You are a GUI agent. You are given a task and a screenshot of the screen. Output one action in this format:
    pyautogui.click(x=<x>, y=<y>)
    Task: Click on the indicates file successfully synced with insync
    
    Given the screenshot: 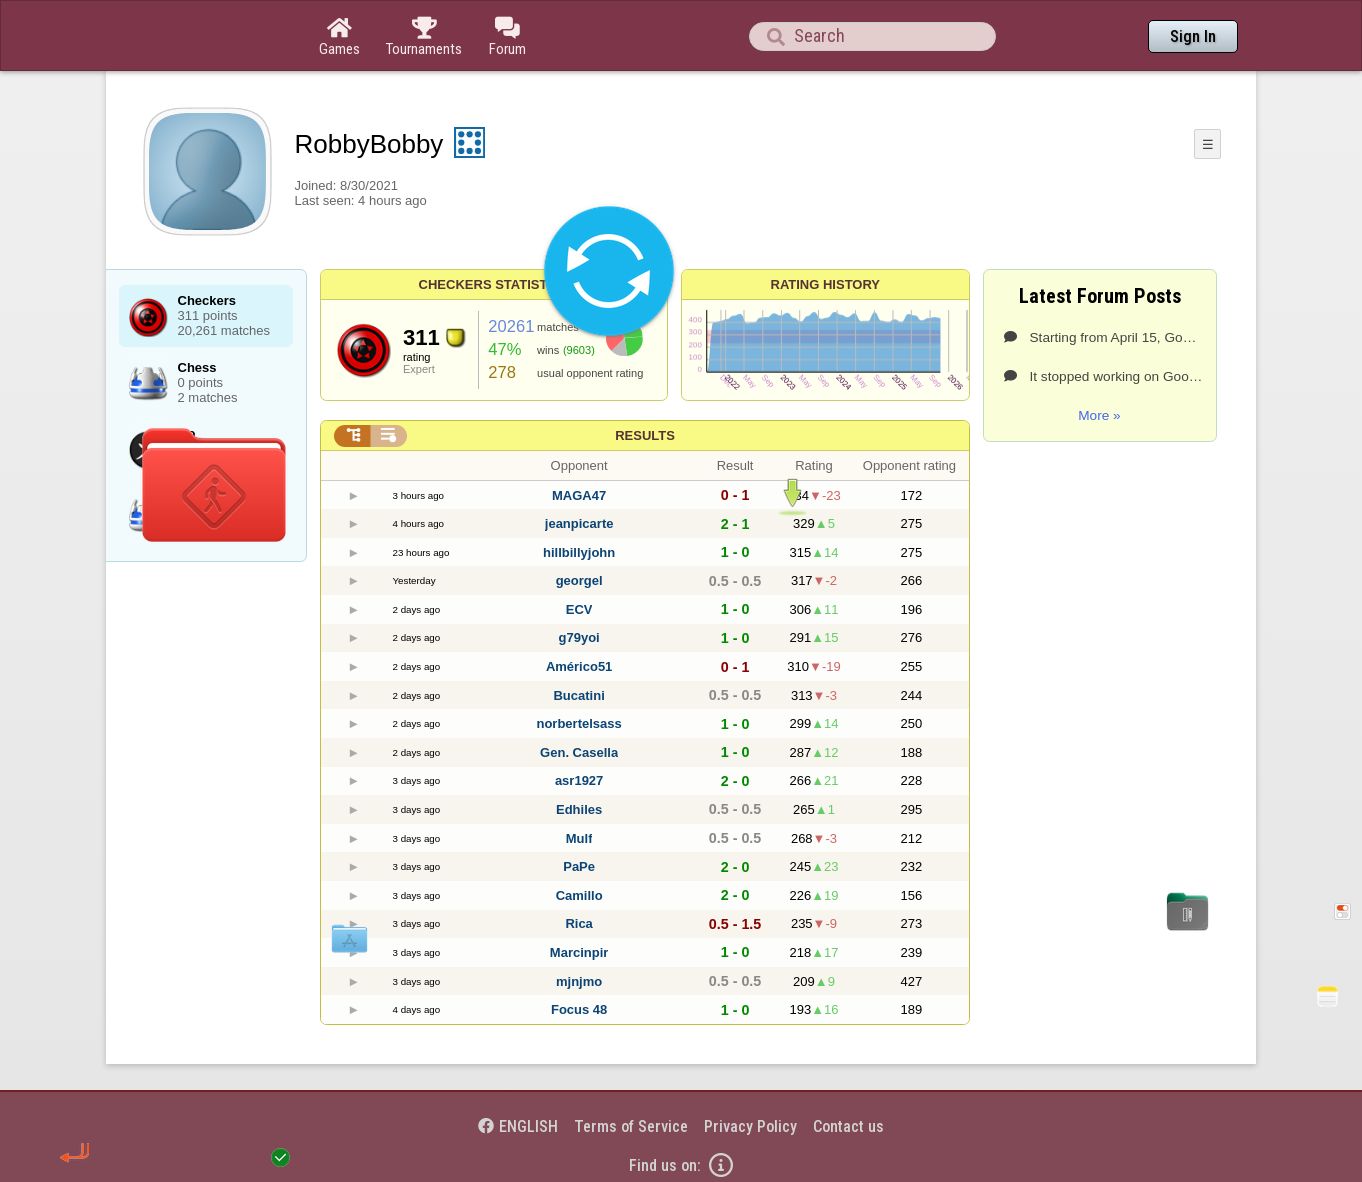 What is the action you would take?
    pyautogui.click(x=280, y=1157)
    